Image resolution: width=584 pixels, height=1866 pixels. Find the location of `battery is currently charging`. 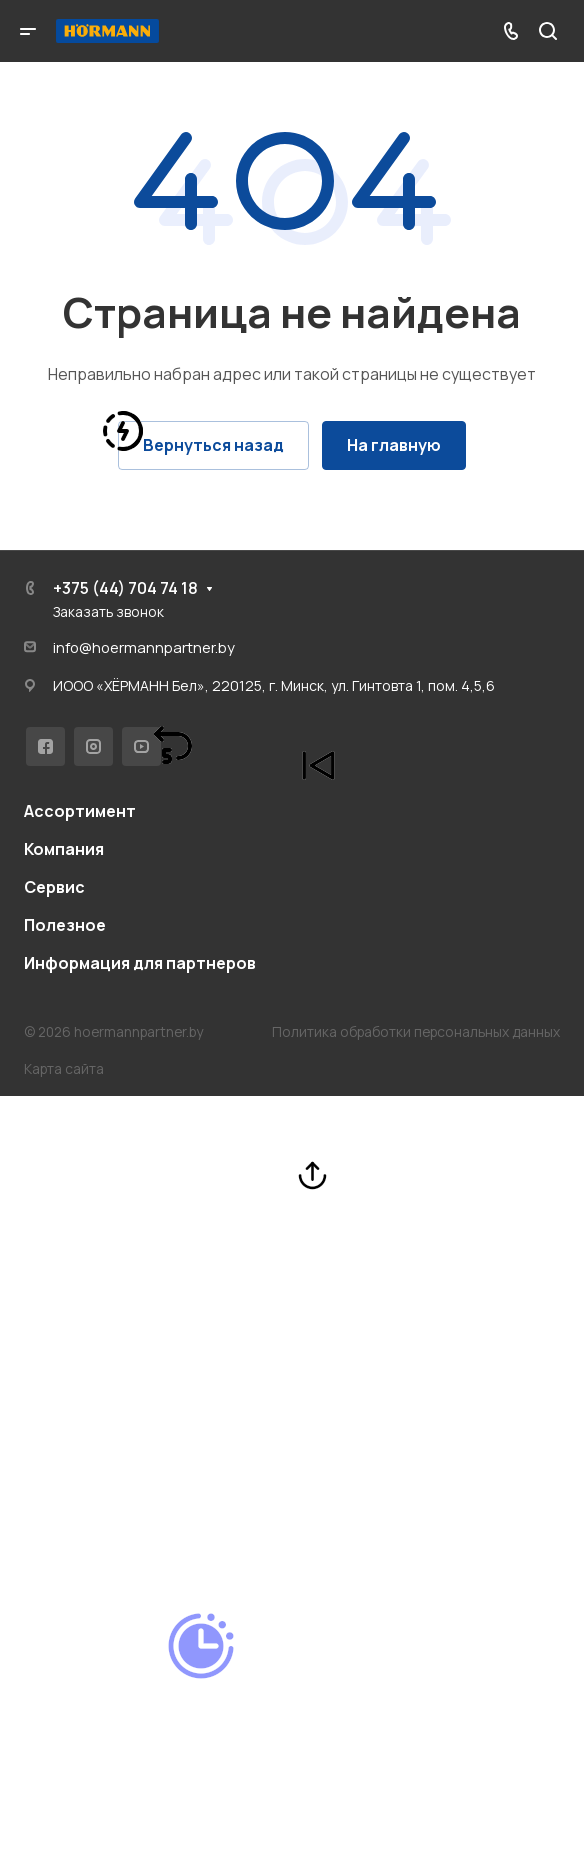

battery is currently charging is located at coordinates (123, 431).